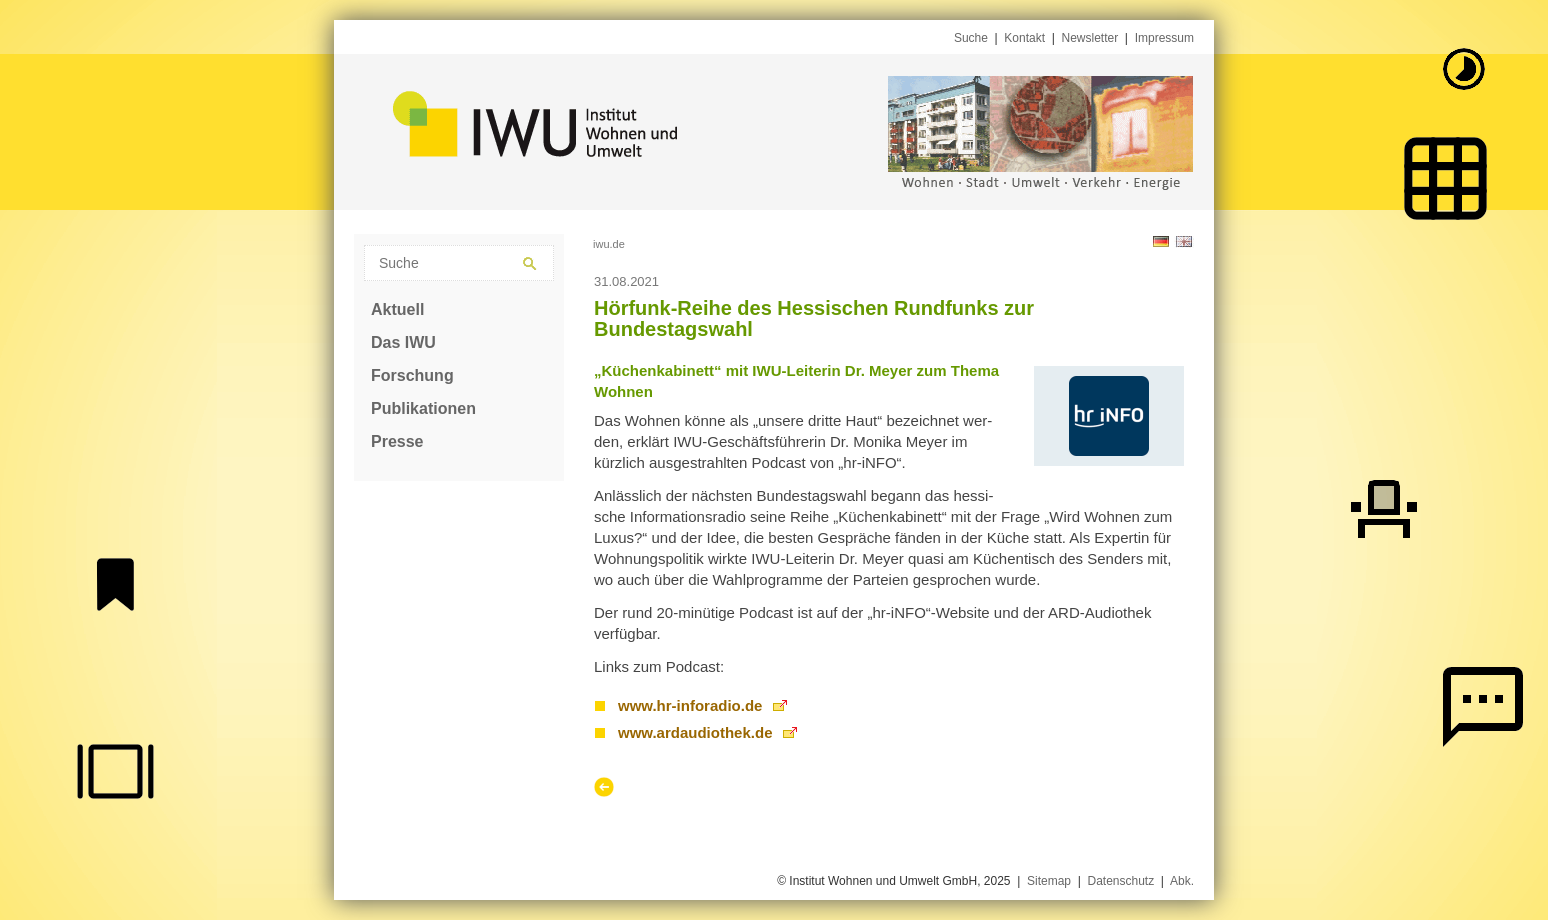  I want to click on switch to grid view layout, so click(1445, 178).